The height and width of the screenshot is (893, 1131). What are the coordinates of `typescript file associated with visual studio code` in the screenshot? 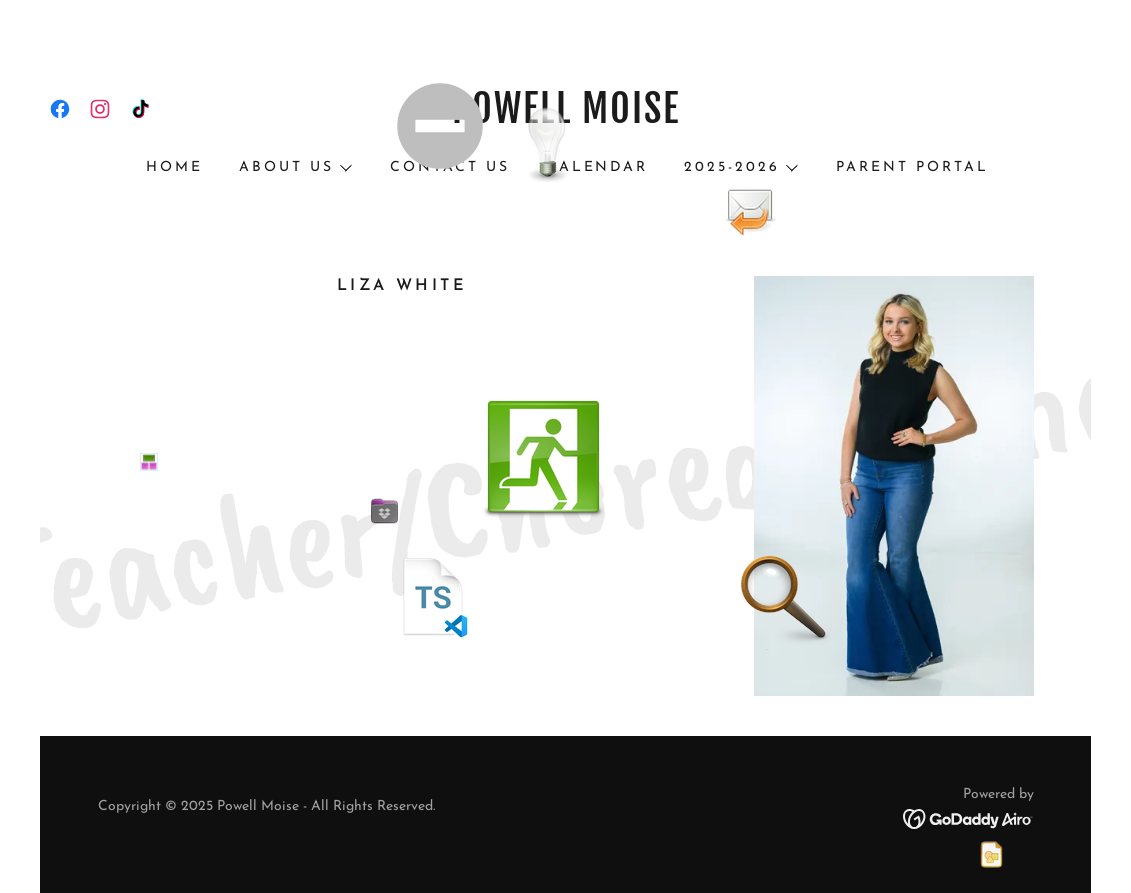 It's located at (433, 598).